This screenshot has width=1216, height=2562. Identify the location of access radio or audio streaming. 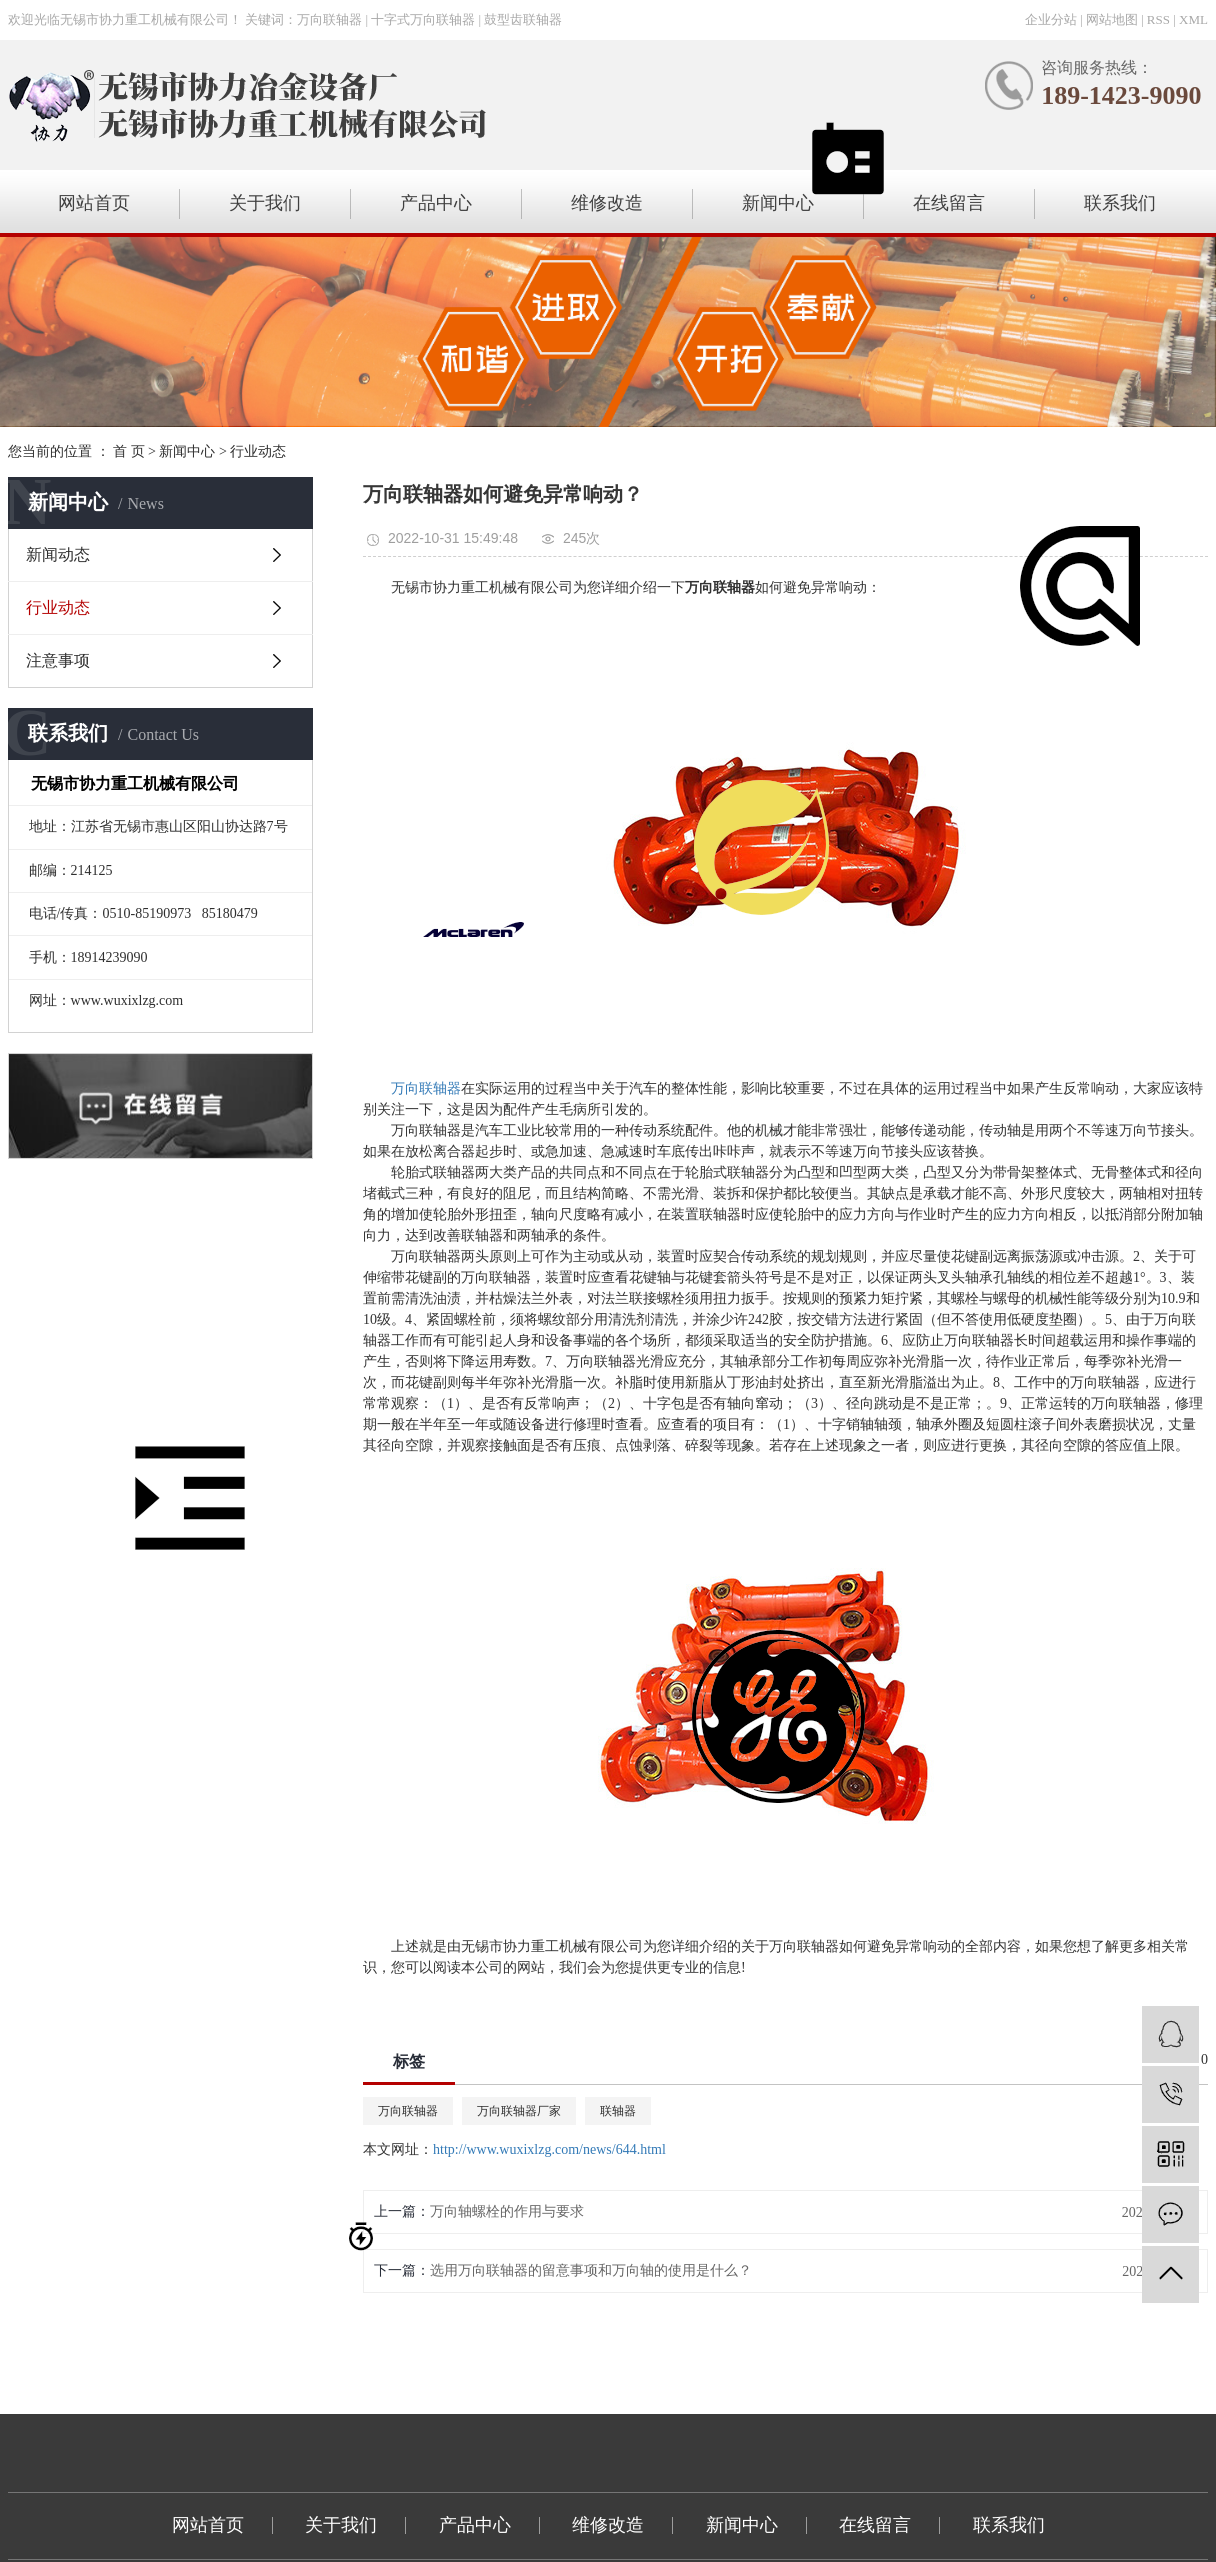
(848, 162).